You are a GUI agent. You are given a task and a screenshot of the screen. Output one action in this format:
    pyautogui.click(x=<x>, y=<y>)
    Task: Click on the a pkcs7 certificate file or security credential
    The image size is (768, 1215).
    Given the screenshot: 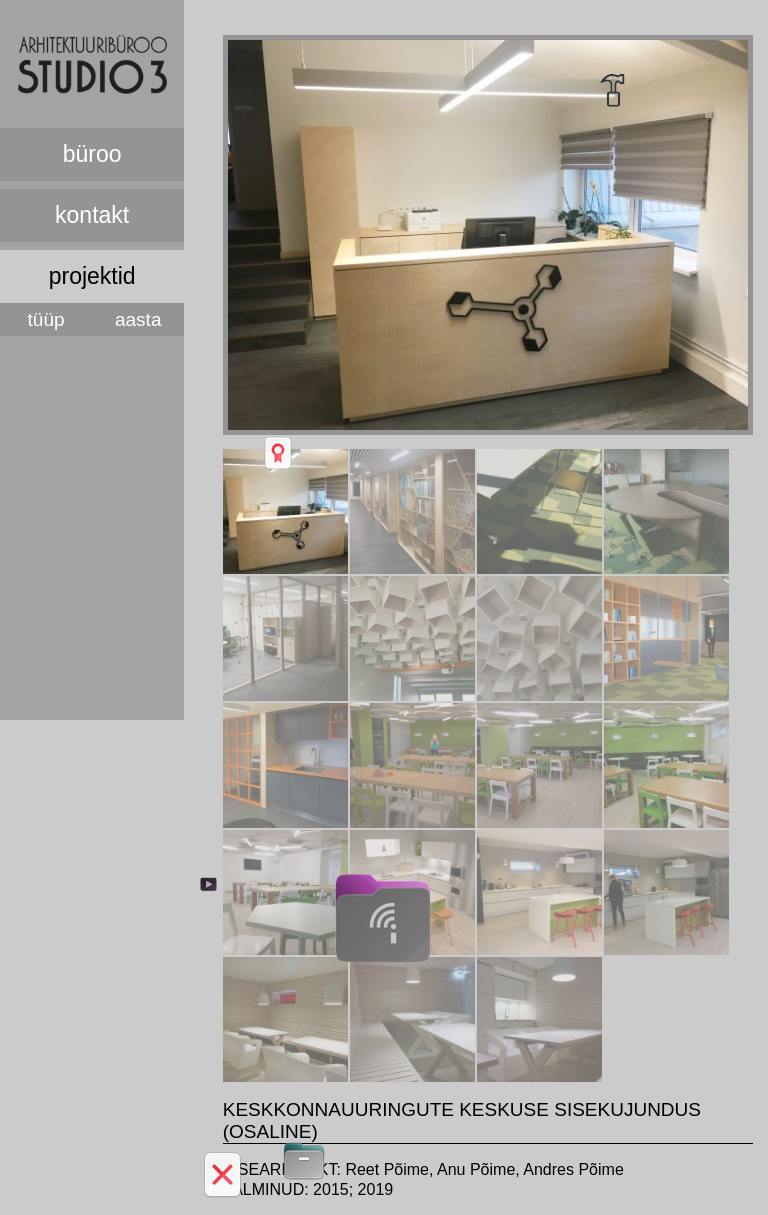 What is the action you would take?
    pyautogui.click(x=278, y=453)
    